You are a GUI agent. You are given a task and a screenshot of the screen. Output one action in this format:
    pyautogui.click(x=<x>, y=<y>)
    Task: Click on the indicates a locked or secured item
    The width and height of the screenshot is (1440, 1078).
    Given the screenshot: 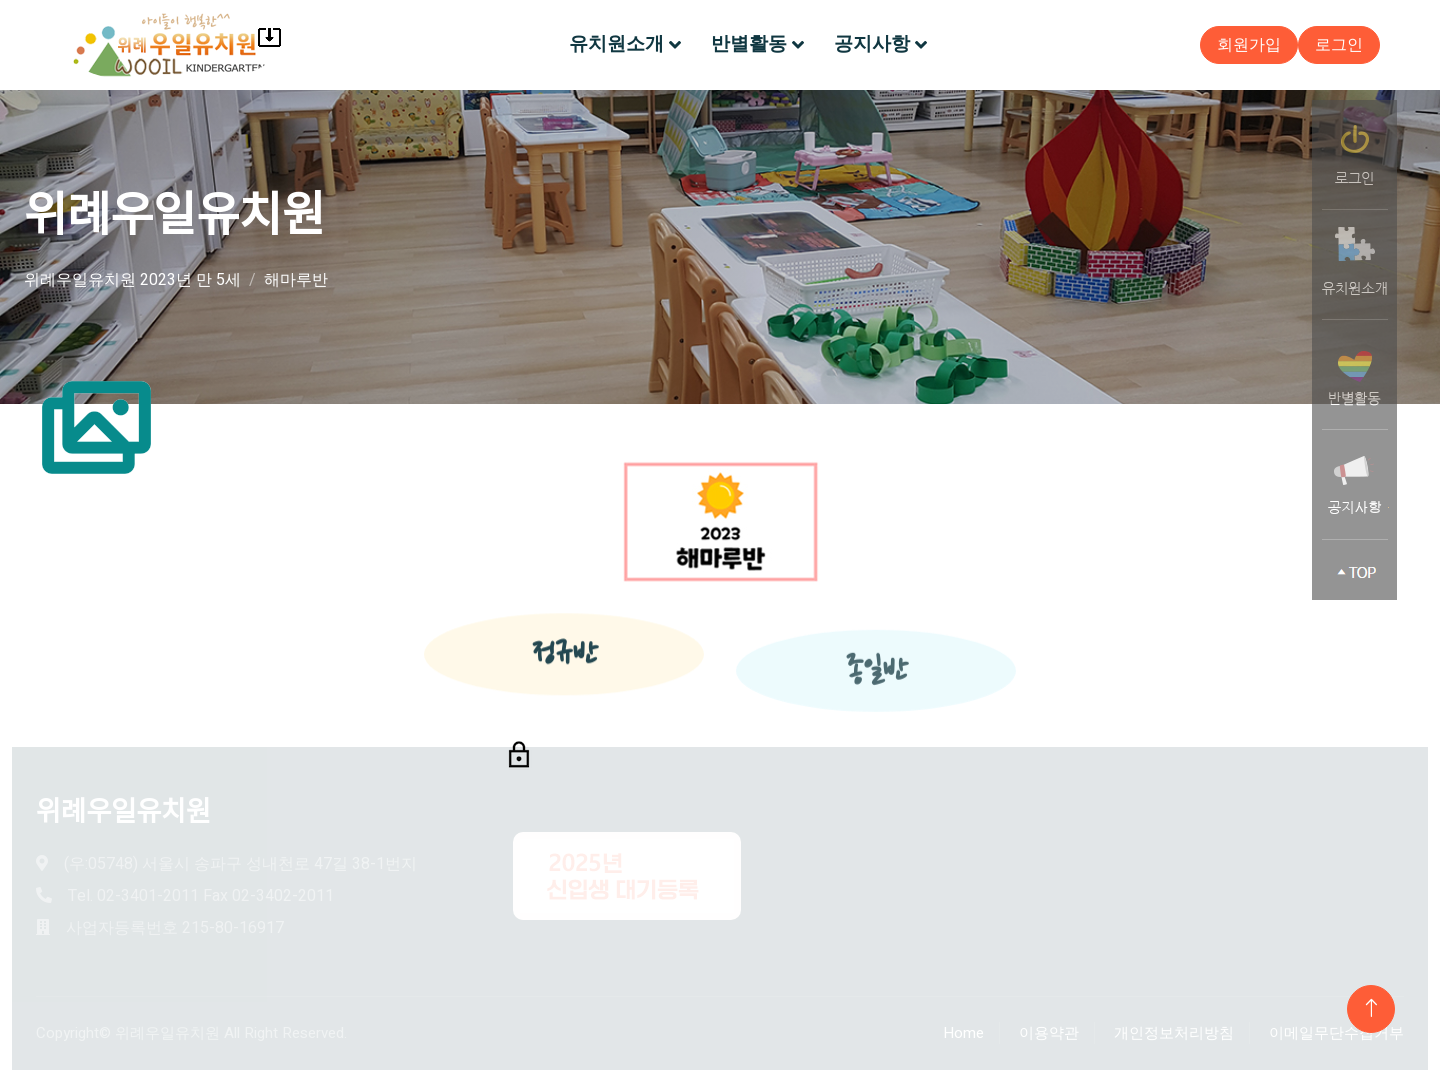 What is the action you would take?
    pyautogui.click(x=519, y=755)
    